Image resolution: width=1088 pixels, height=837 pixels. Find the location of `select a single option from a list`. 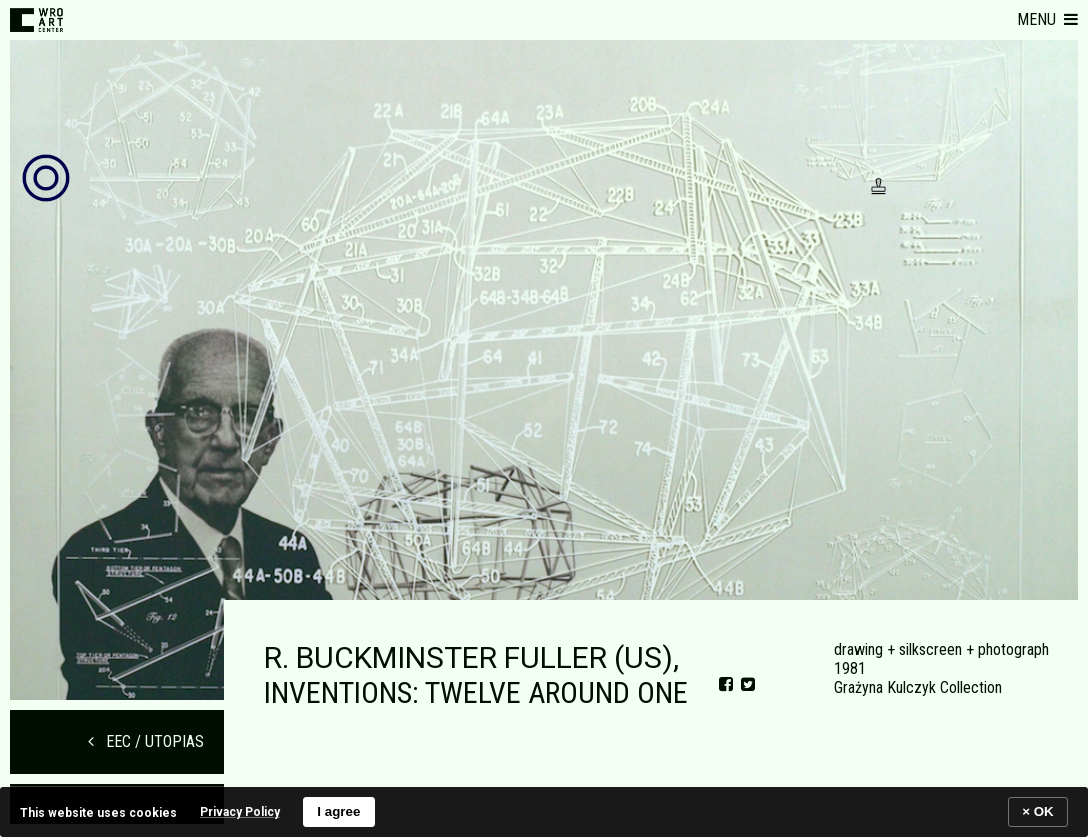

select a single option from a list is located at coordinates (46, 178).